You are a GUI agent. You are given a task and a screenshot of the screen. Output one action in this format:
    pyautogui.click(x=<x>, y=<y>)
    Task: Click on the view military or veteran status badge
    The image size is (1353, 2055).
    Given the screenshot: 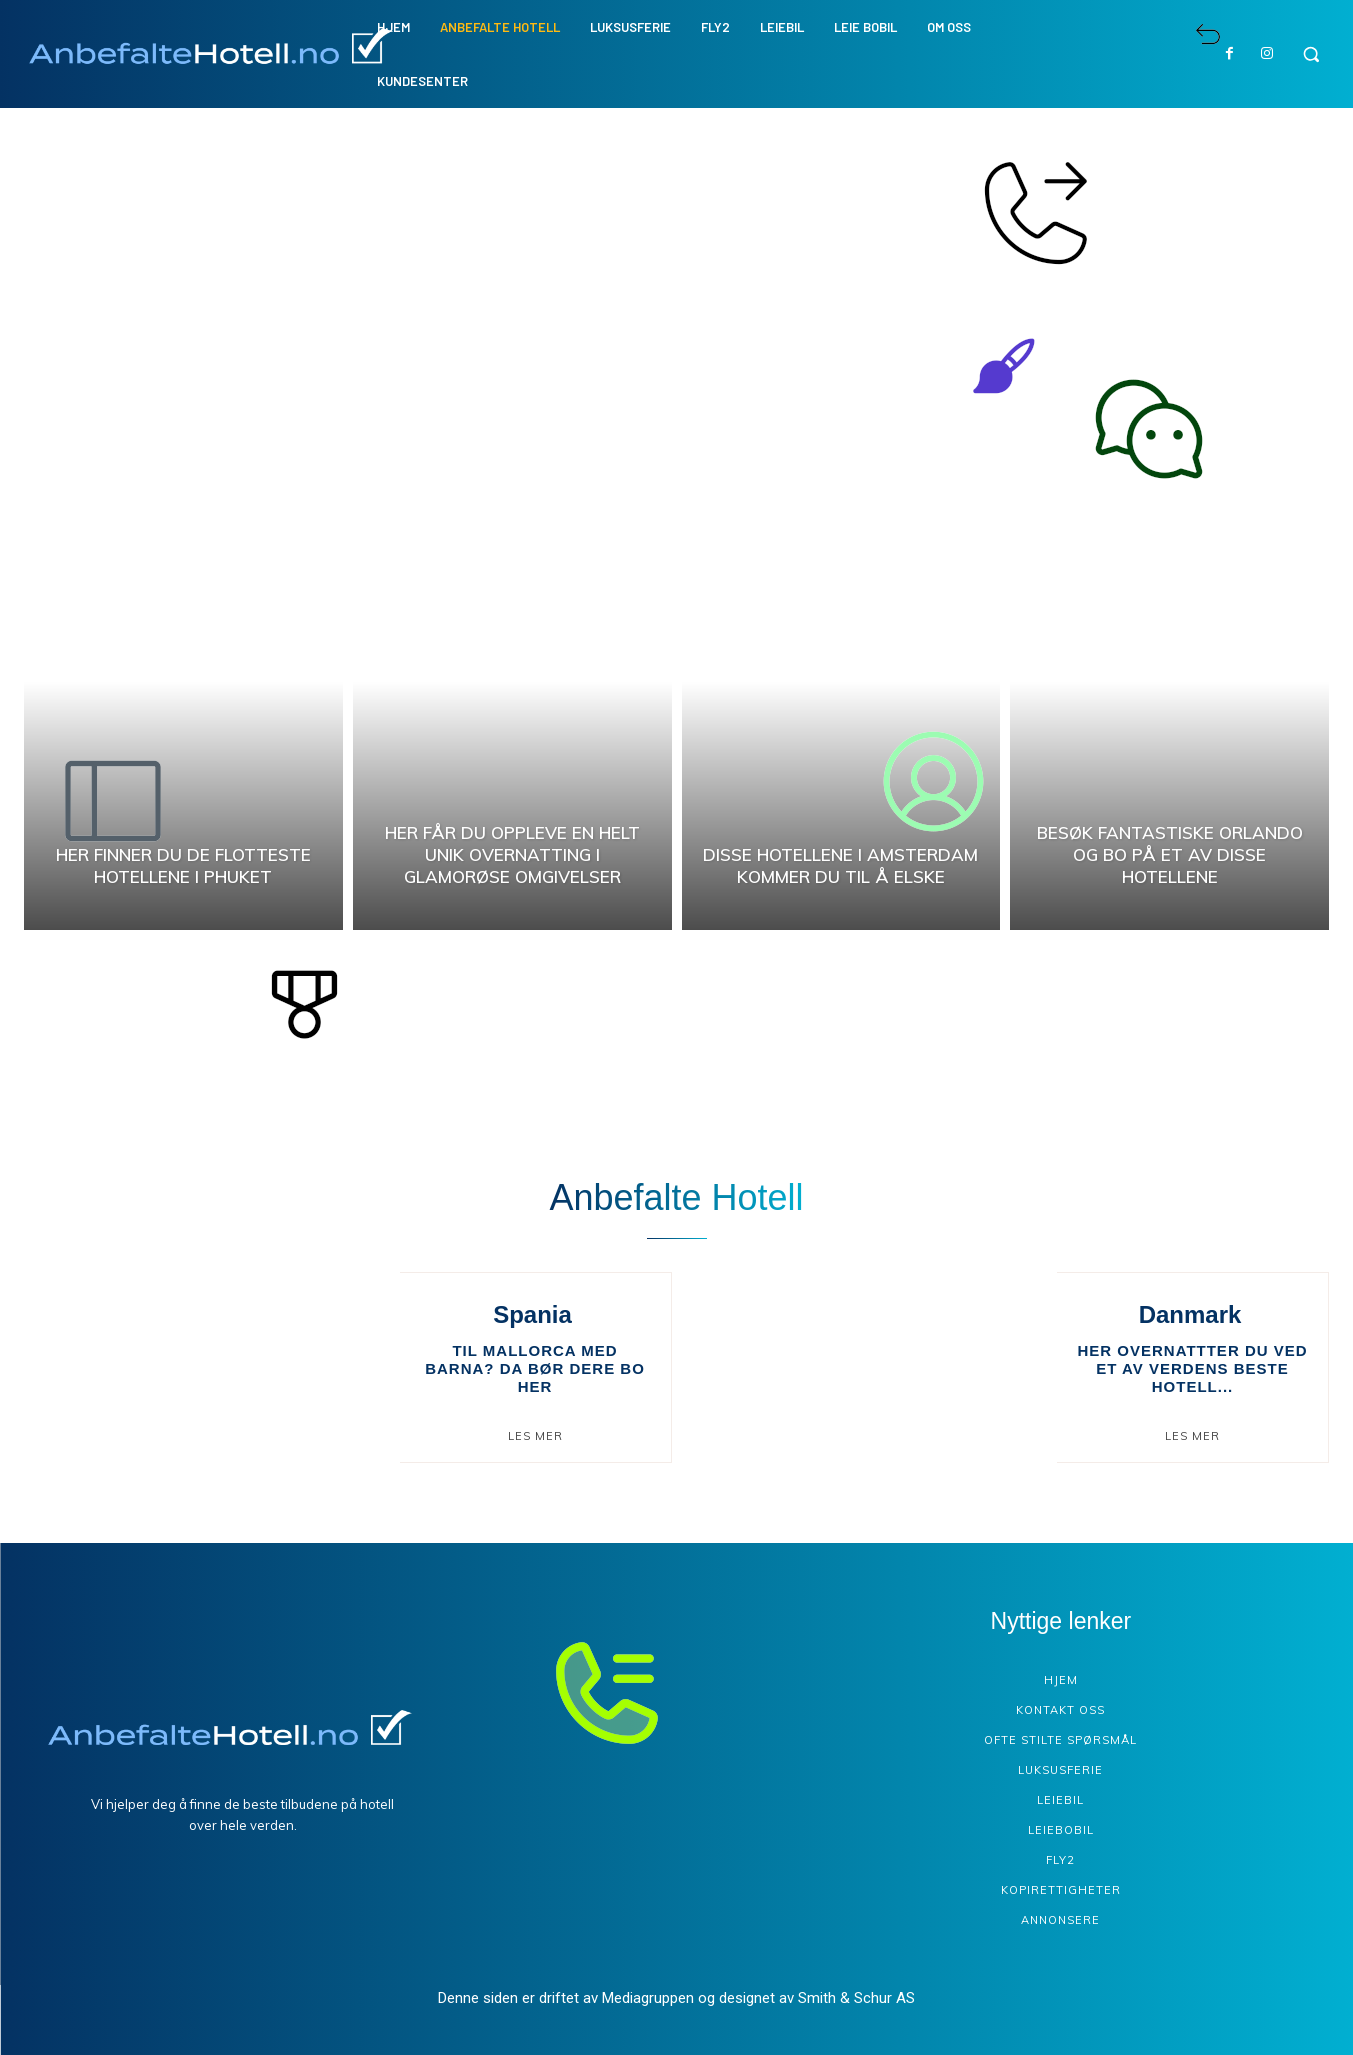 What is the action you would take?
    pyautogui.click(x=304, y=1000)
    